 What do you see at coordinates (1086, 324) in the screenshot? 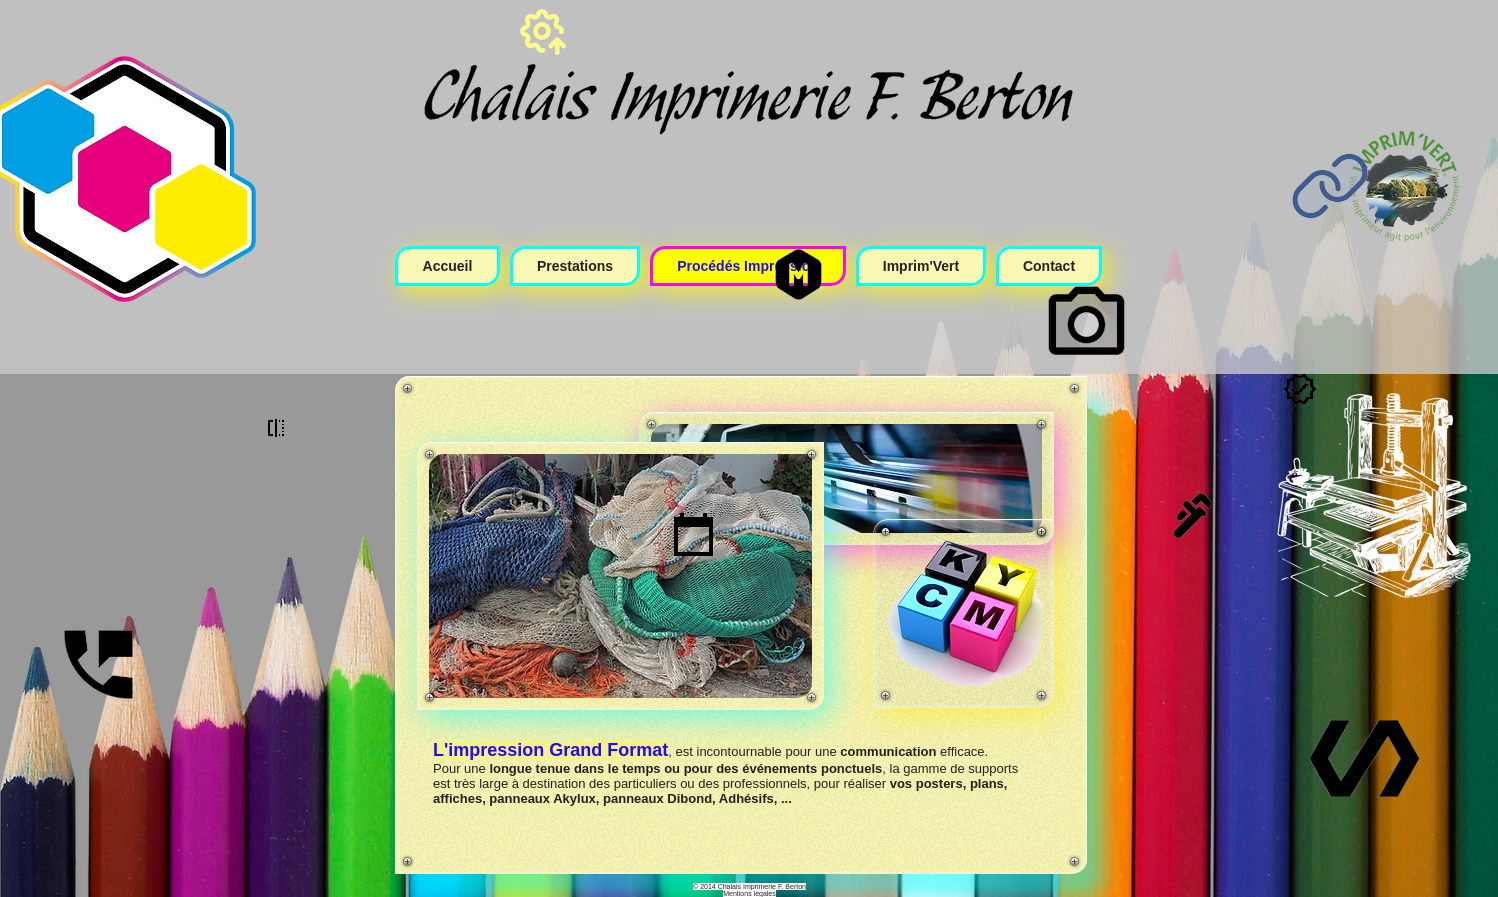
I see `take a photo` at bounding box center [1086, 324].